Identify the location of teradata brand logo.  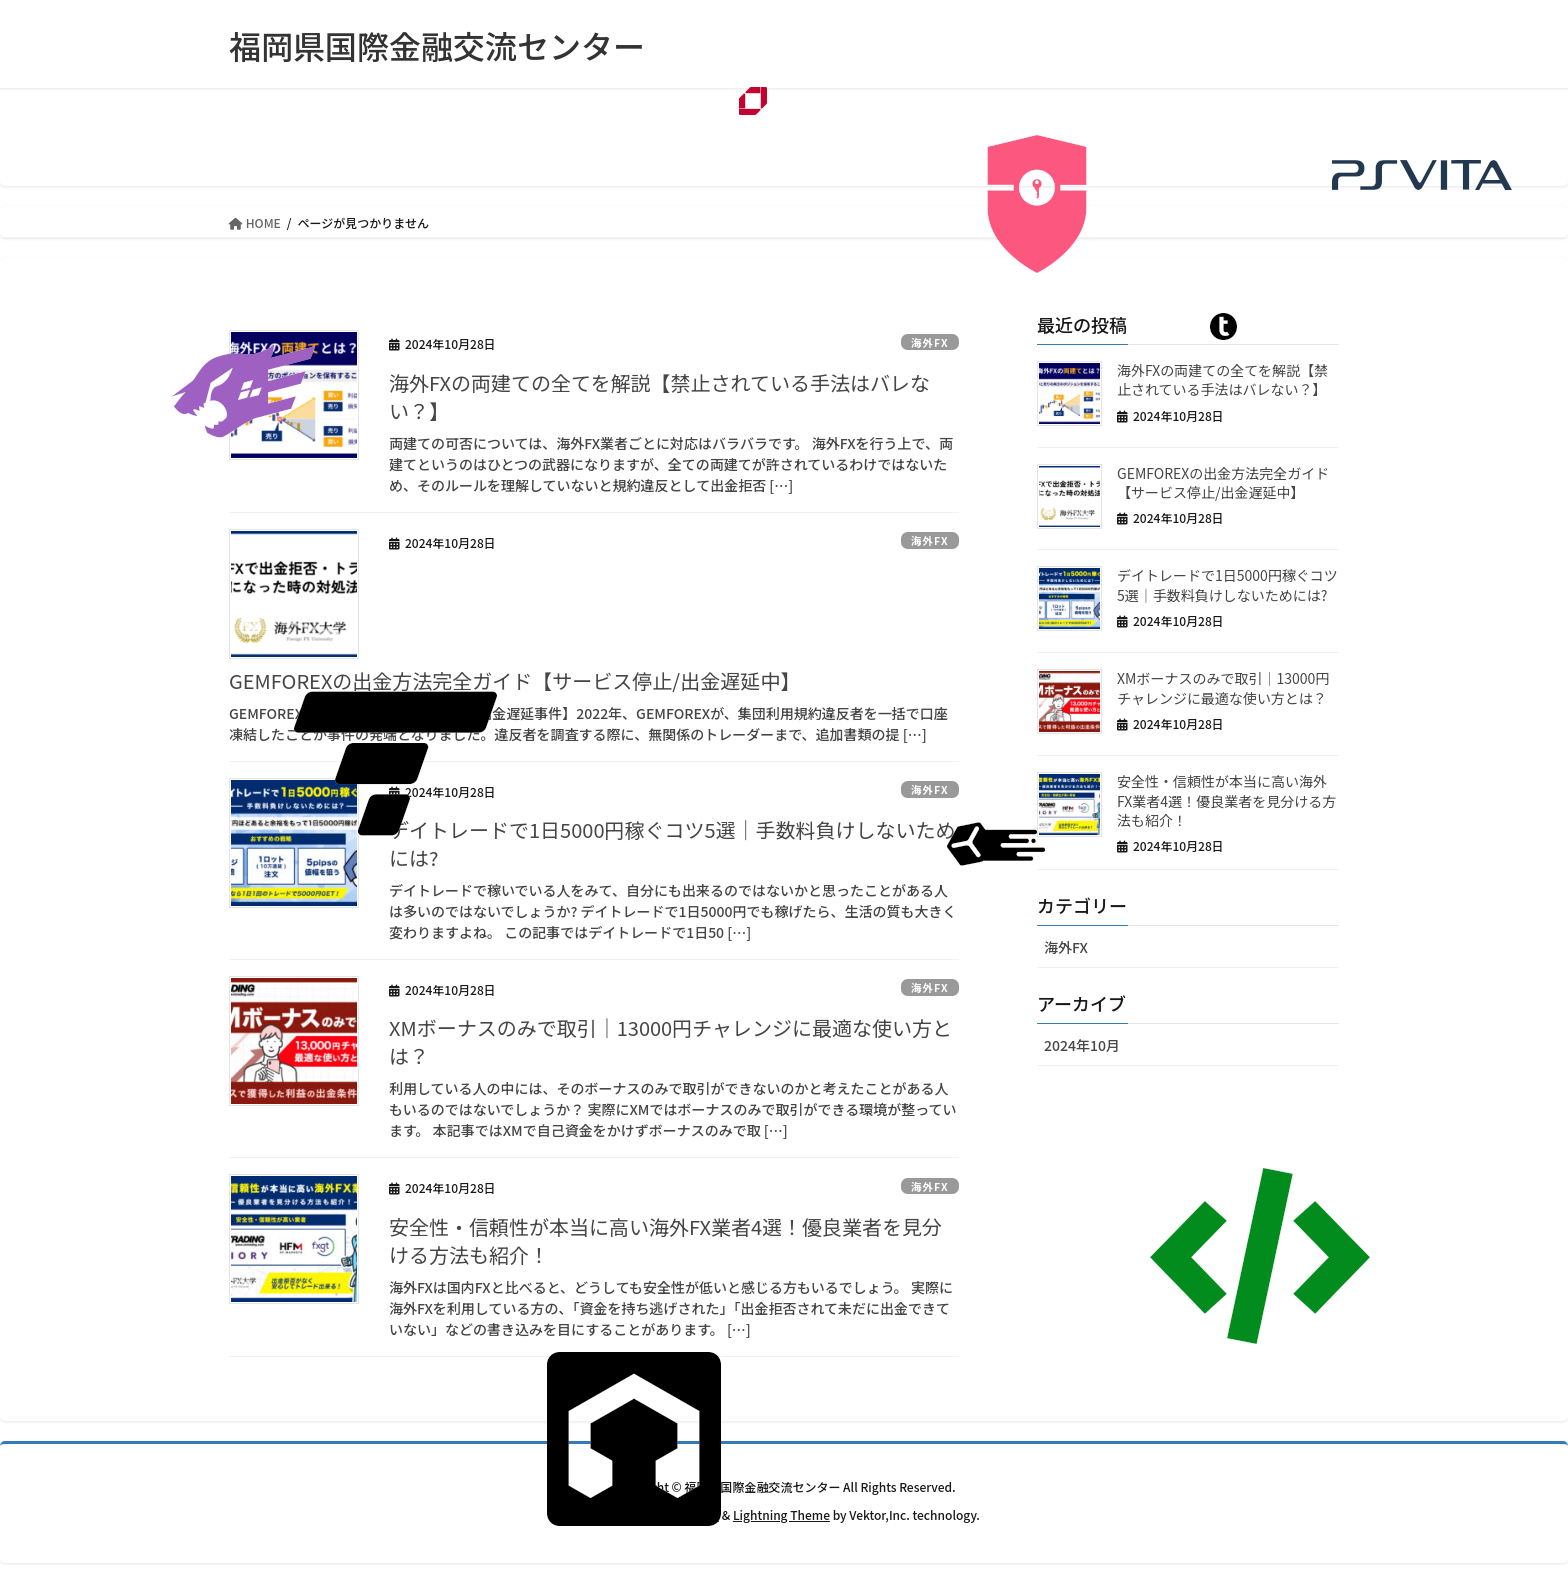
(1223, 326).